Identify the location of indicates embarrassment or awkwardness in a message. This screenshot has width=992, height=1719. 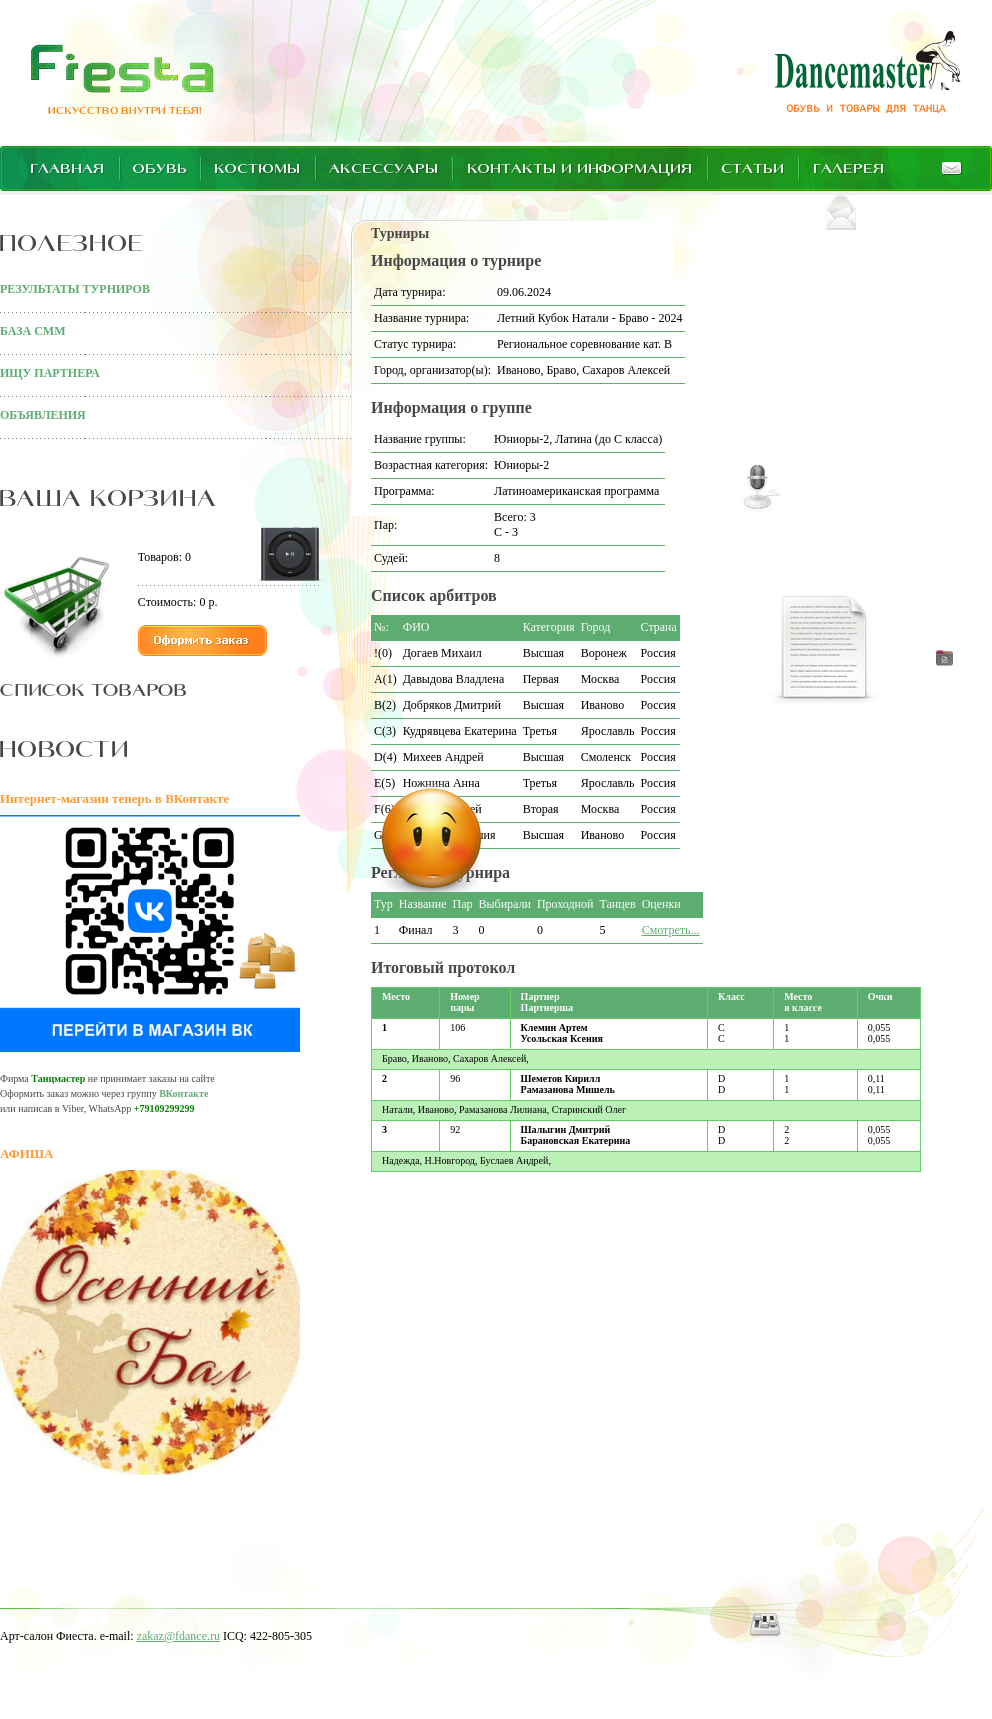
(432, 843).